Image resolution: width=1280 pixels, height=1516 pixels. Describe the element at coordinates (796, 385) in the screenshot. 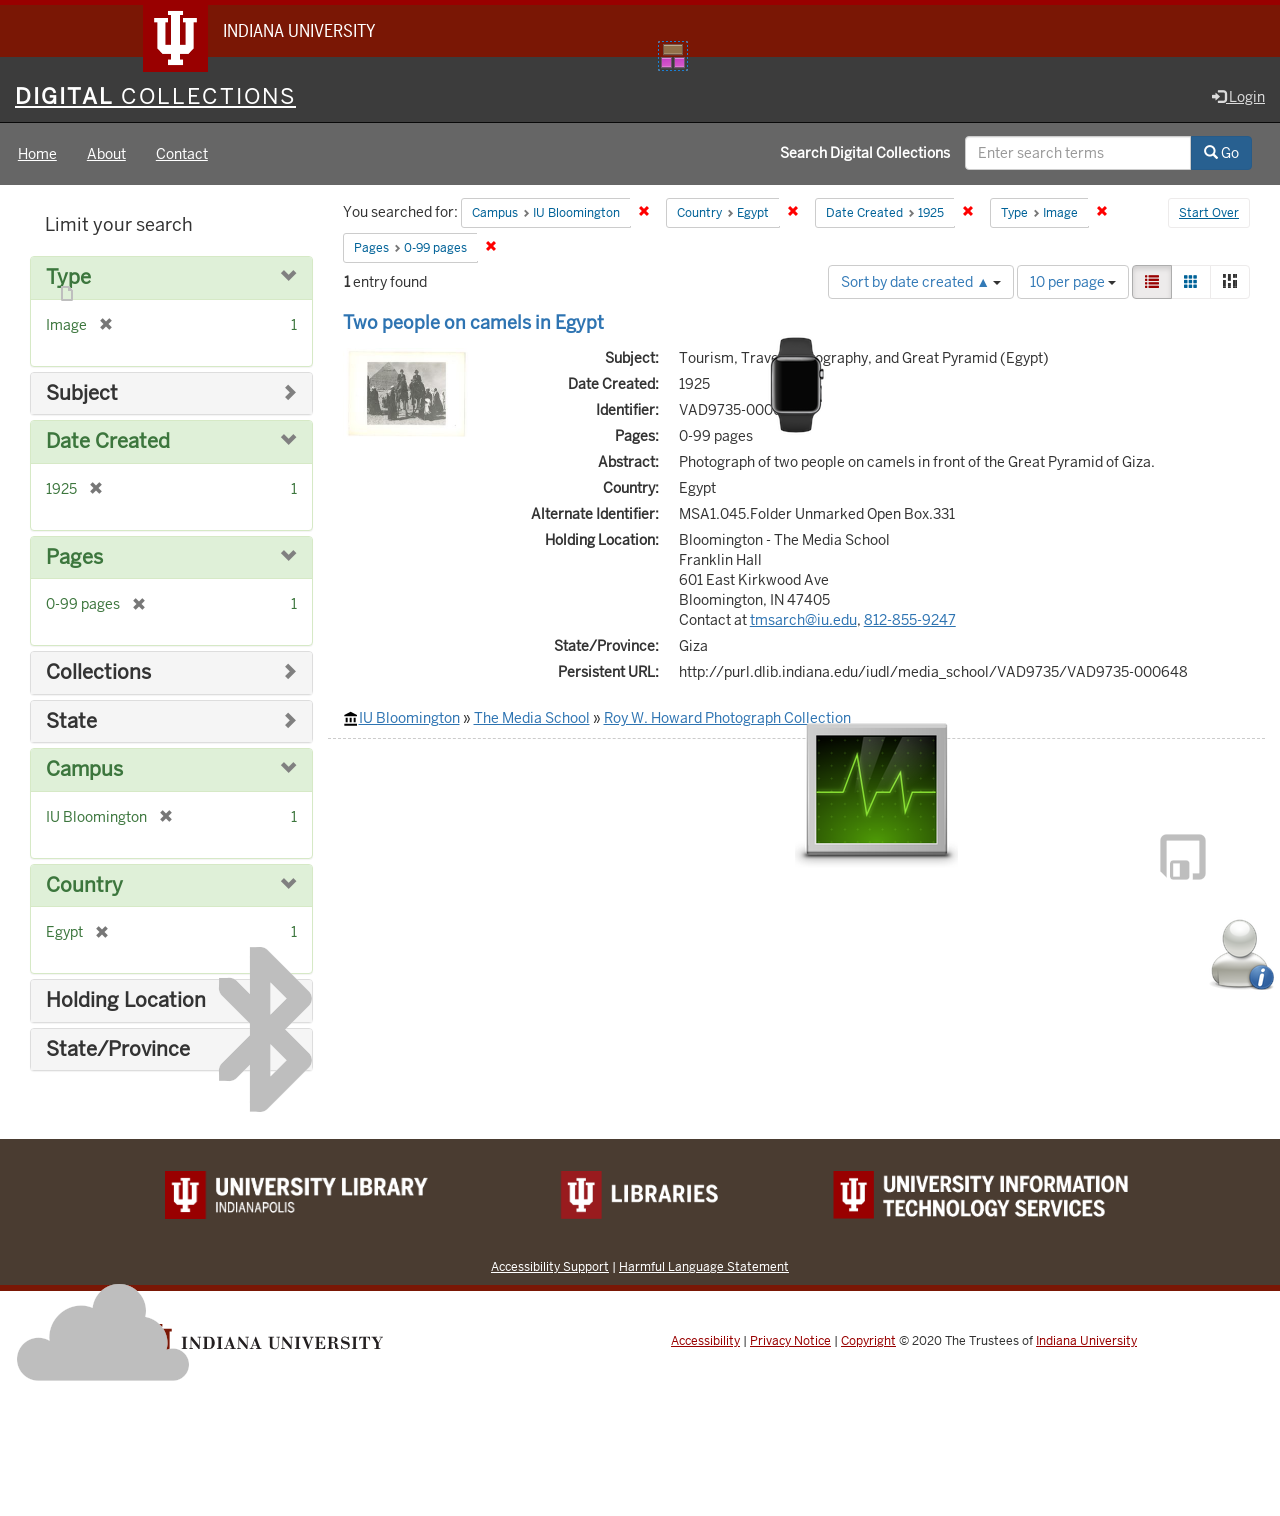

I see `manage connected Apple Watch device` at that location.